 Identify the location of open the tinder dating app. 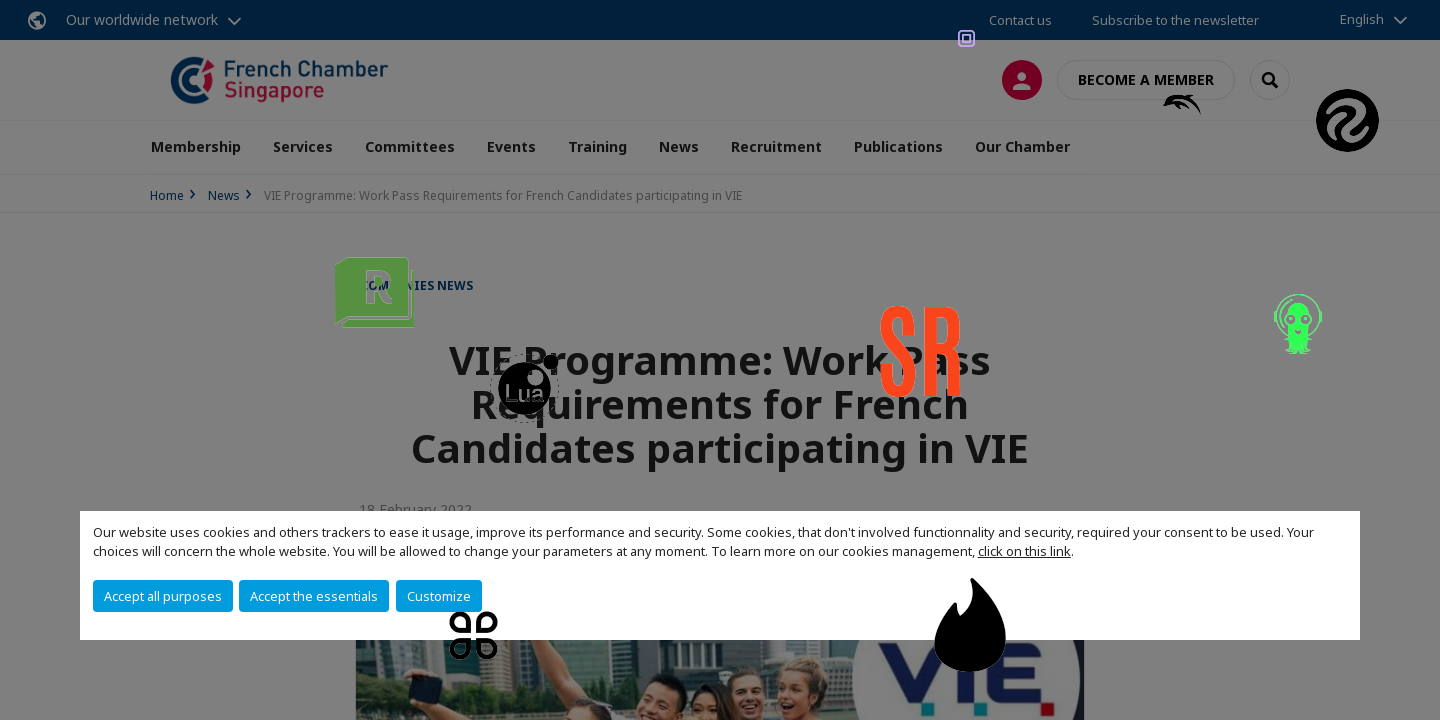
(970, 625).